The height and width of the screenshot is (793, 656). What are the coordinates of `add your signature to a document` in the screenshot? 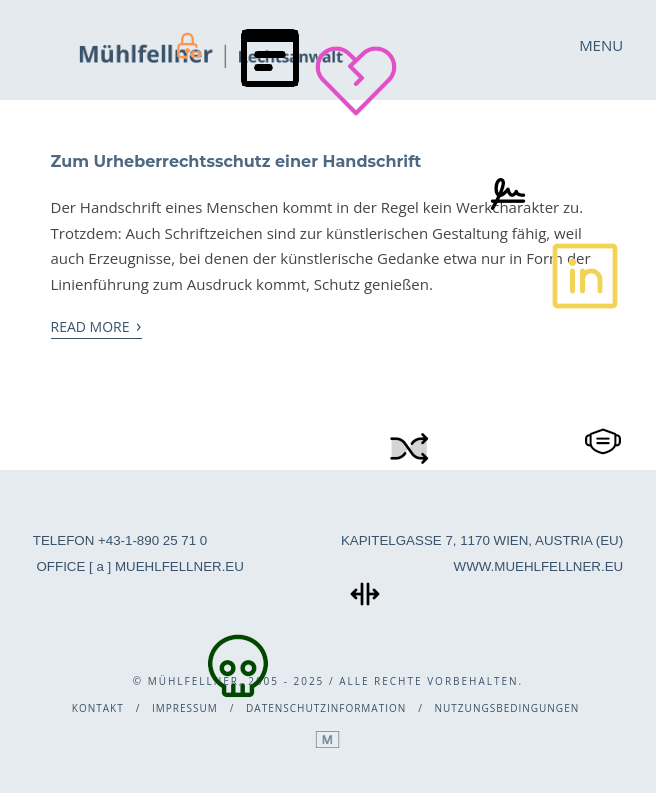 It's located at (508, 194).